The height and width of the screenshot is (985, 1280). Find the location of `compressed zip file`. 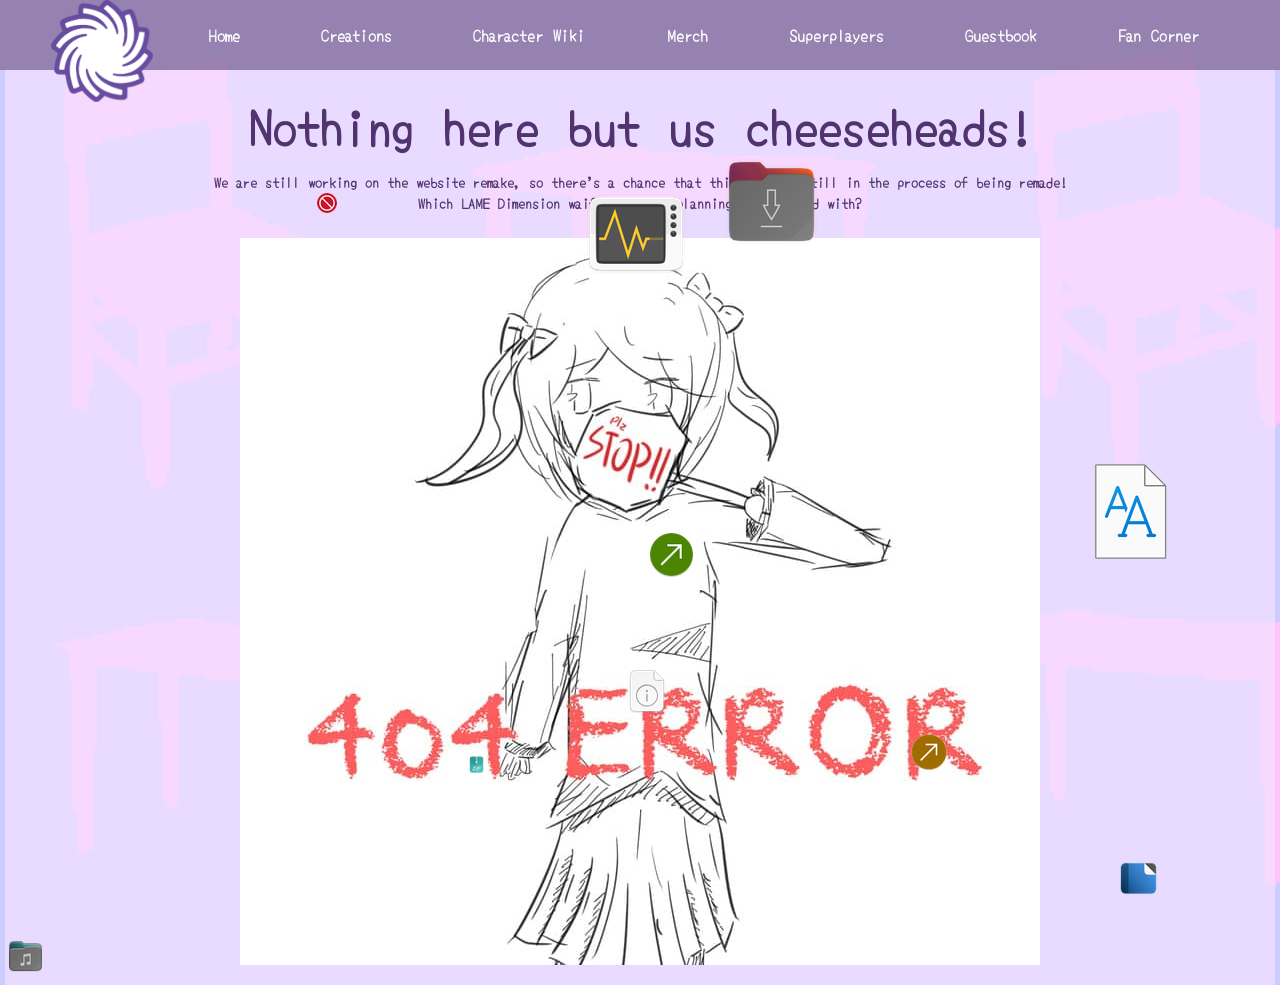

compressed zip file is located at coordinates (476, 764).